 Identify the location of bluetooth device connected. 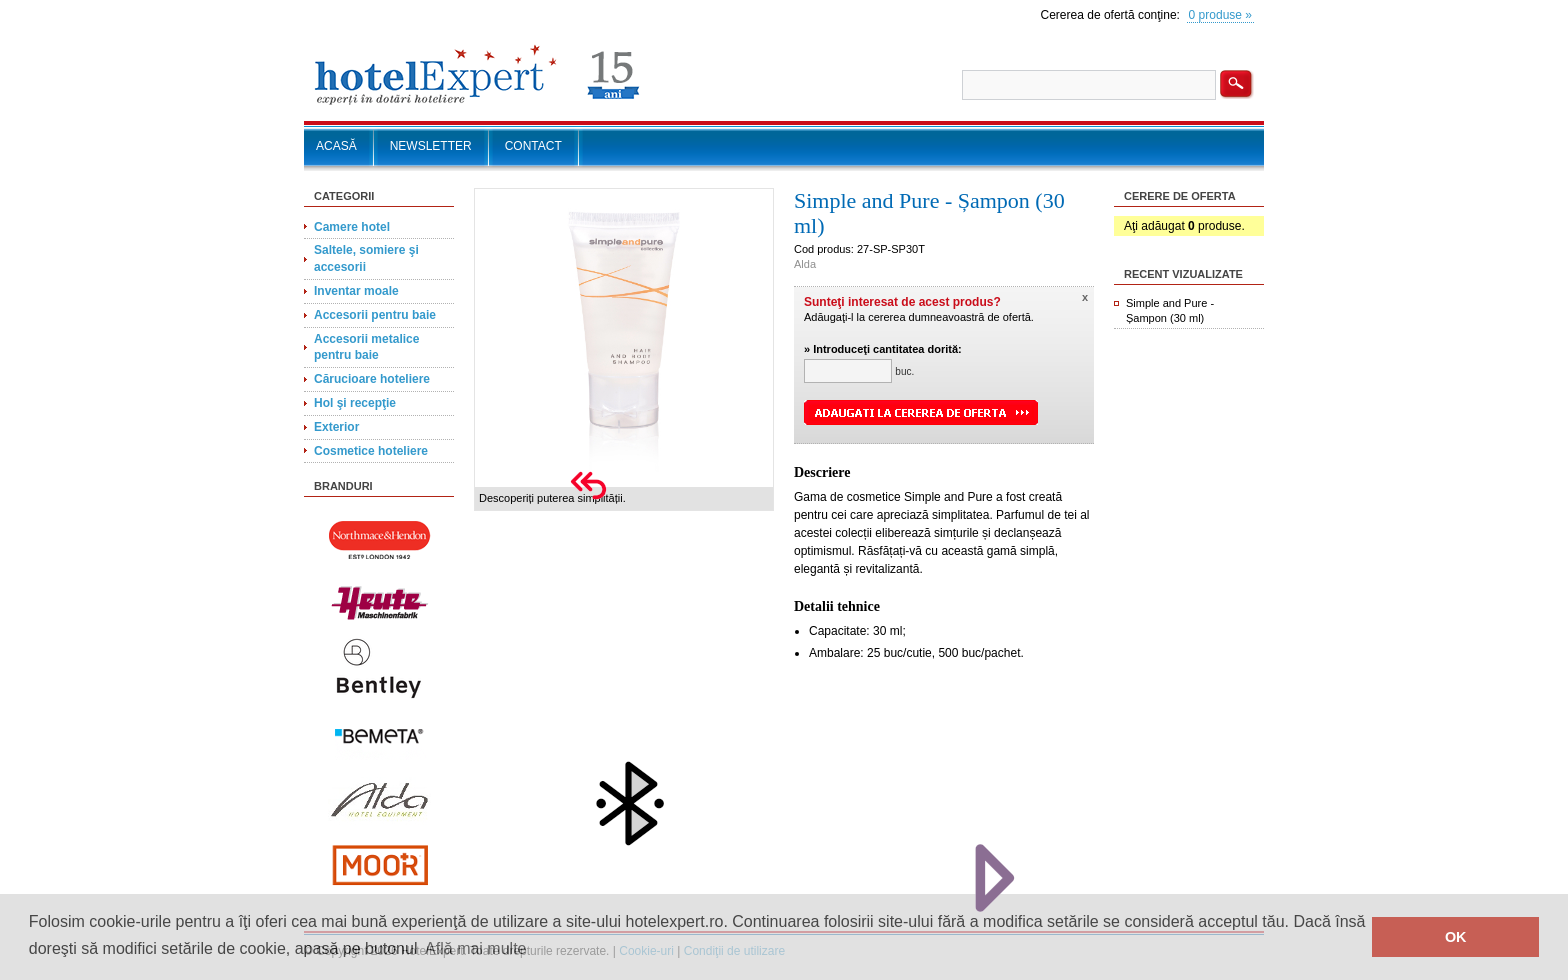
(628, 803).